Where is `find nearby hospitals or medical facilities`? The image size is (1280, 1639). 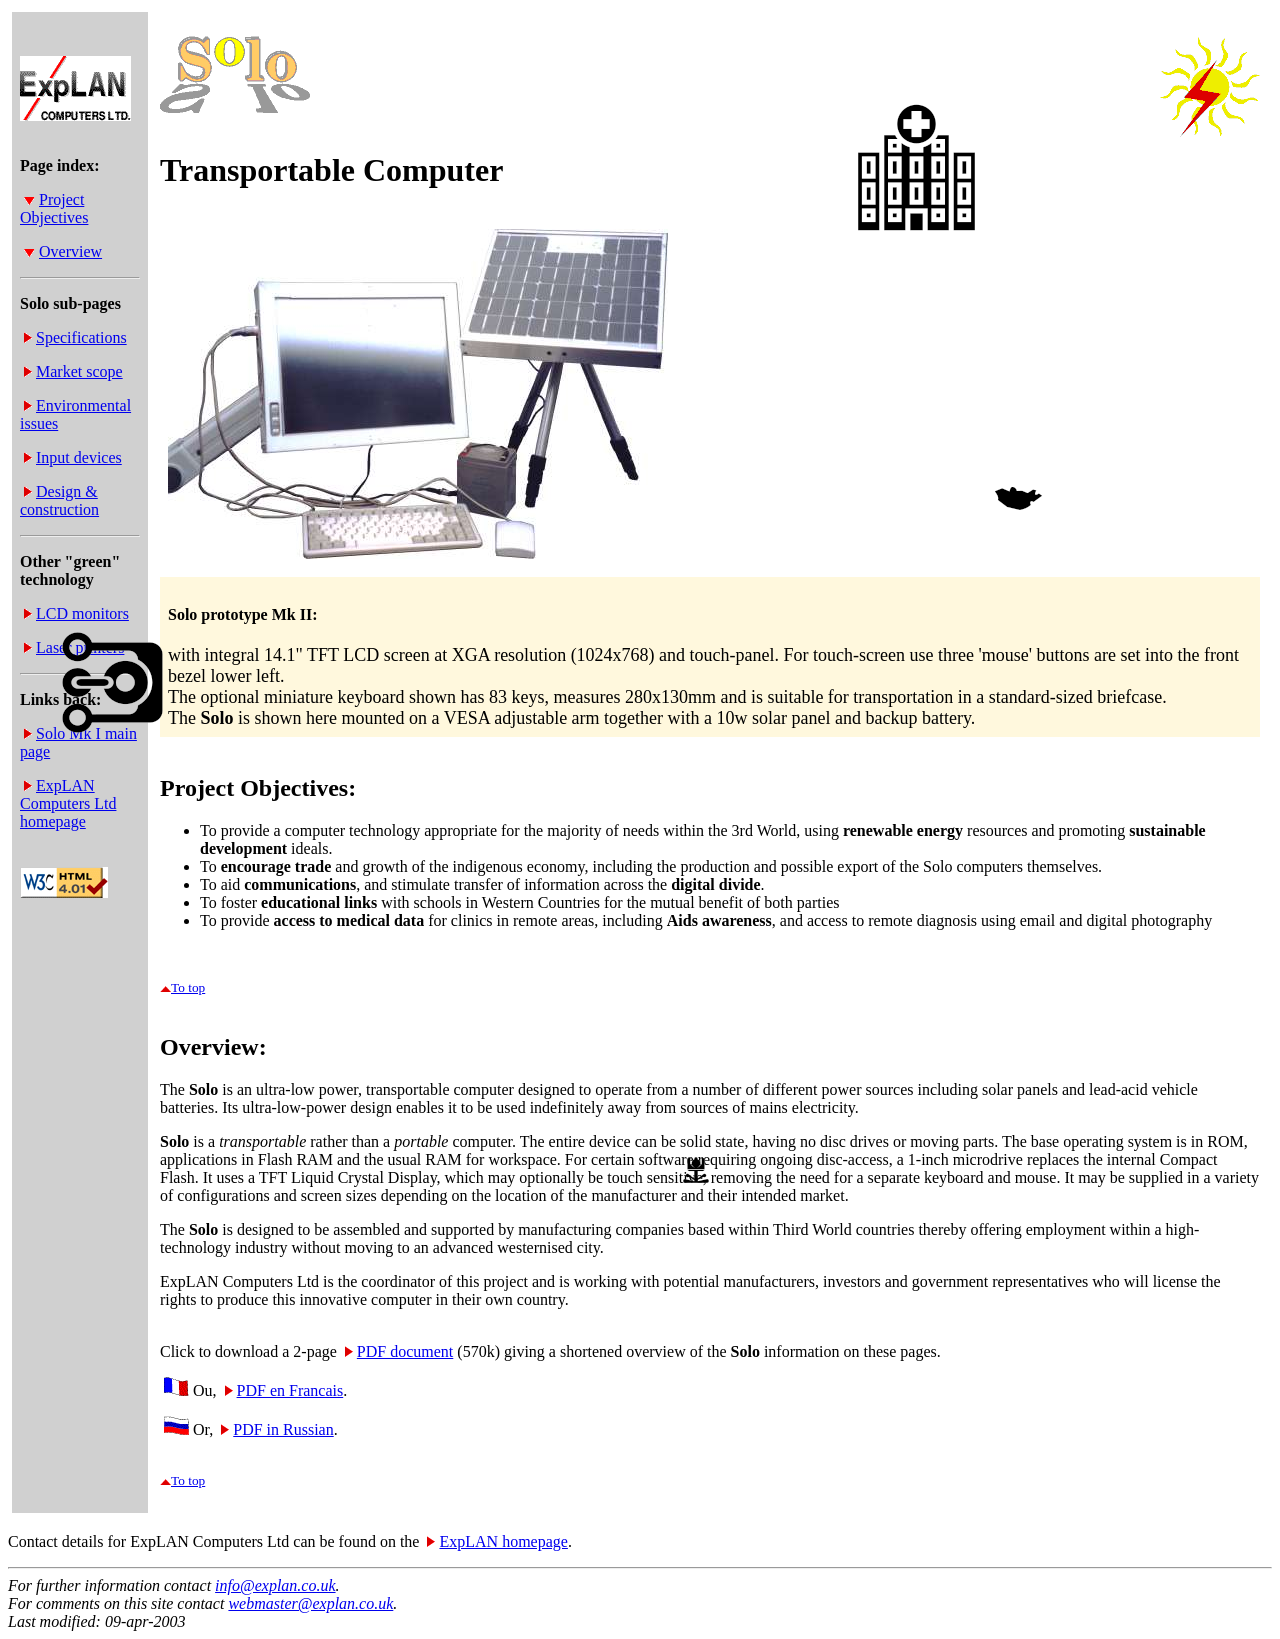
find nearby hospitals or medical facilities is located at coordinates (916, 167).